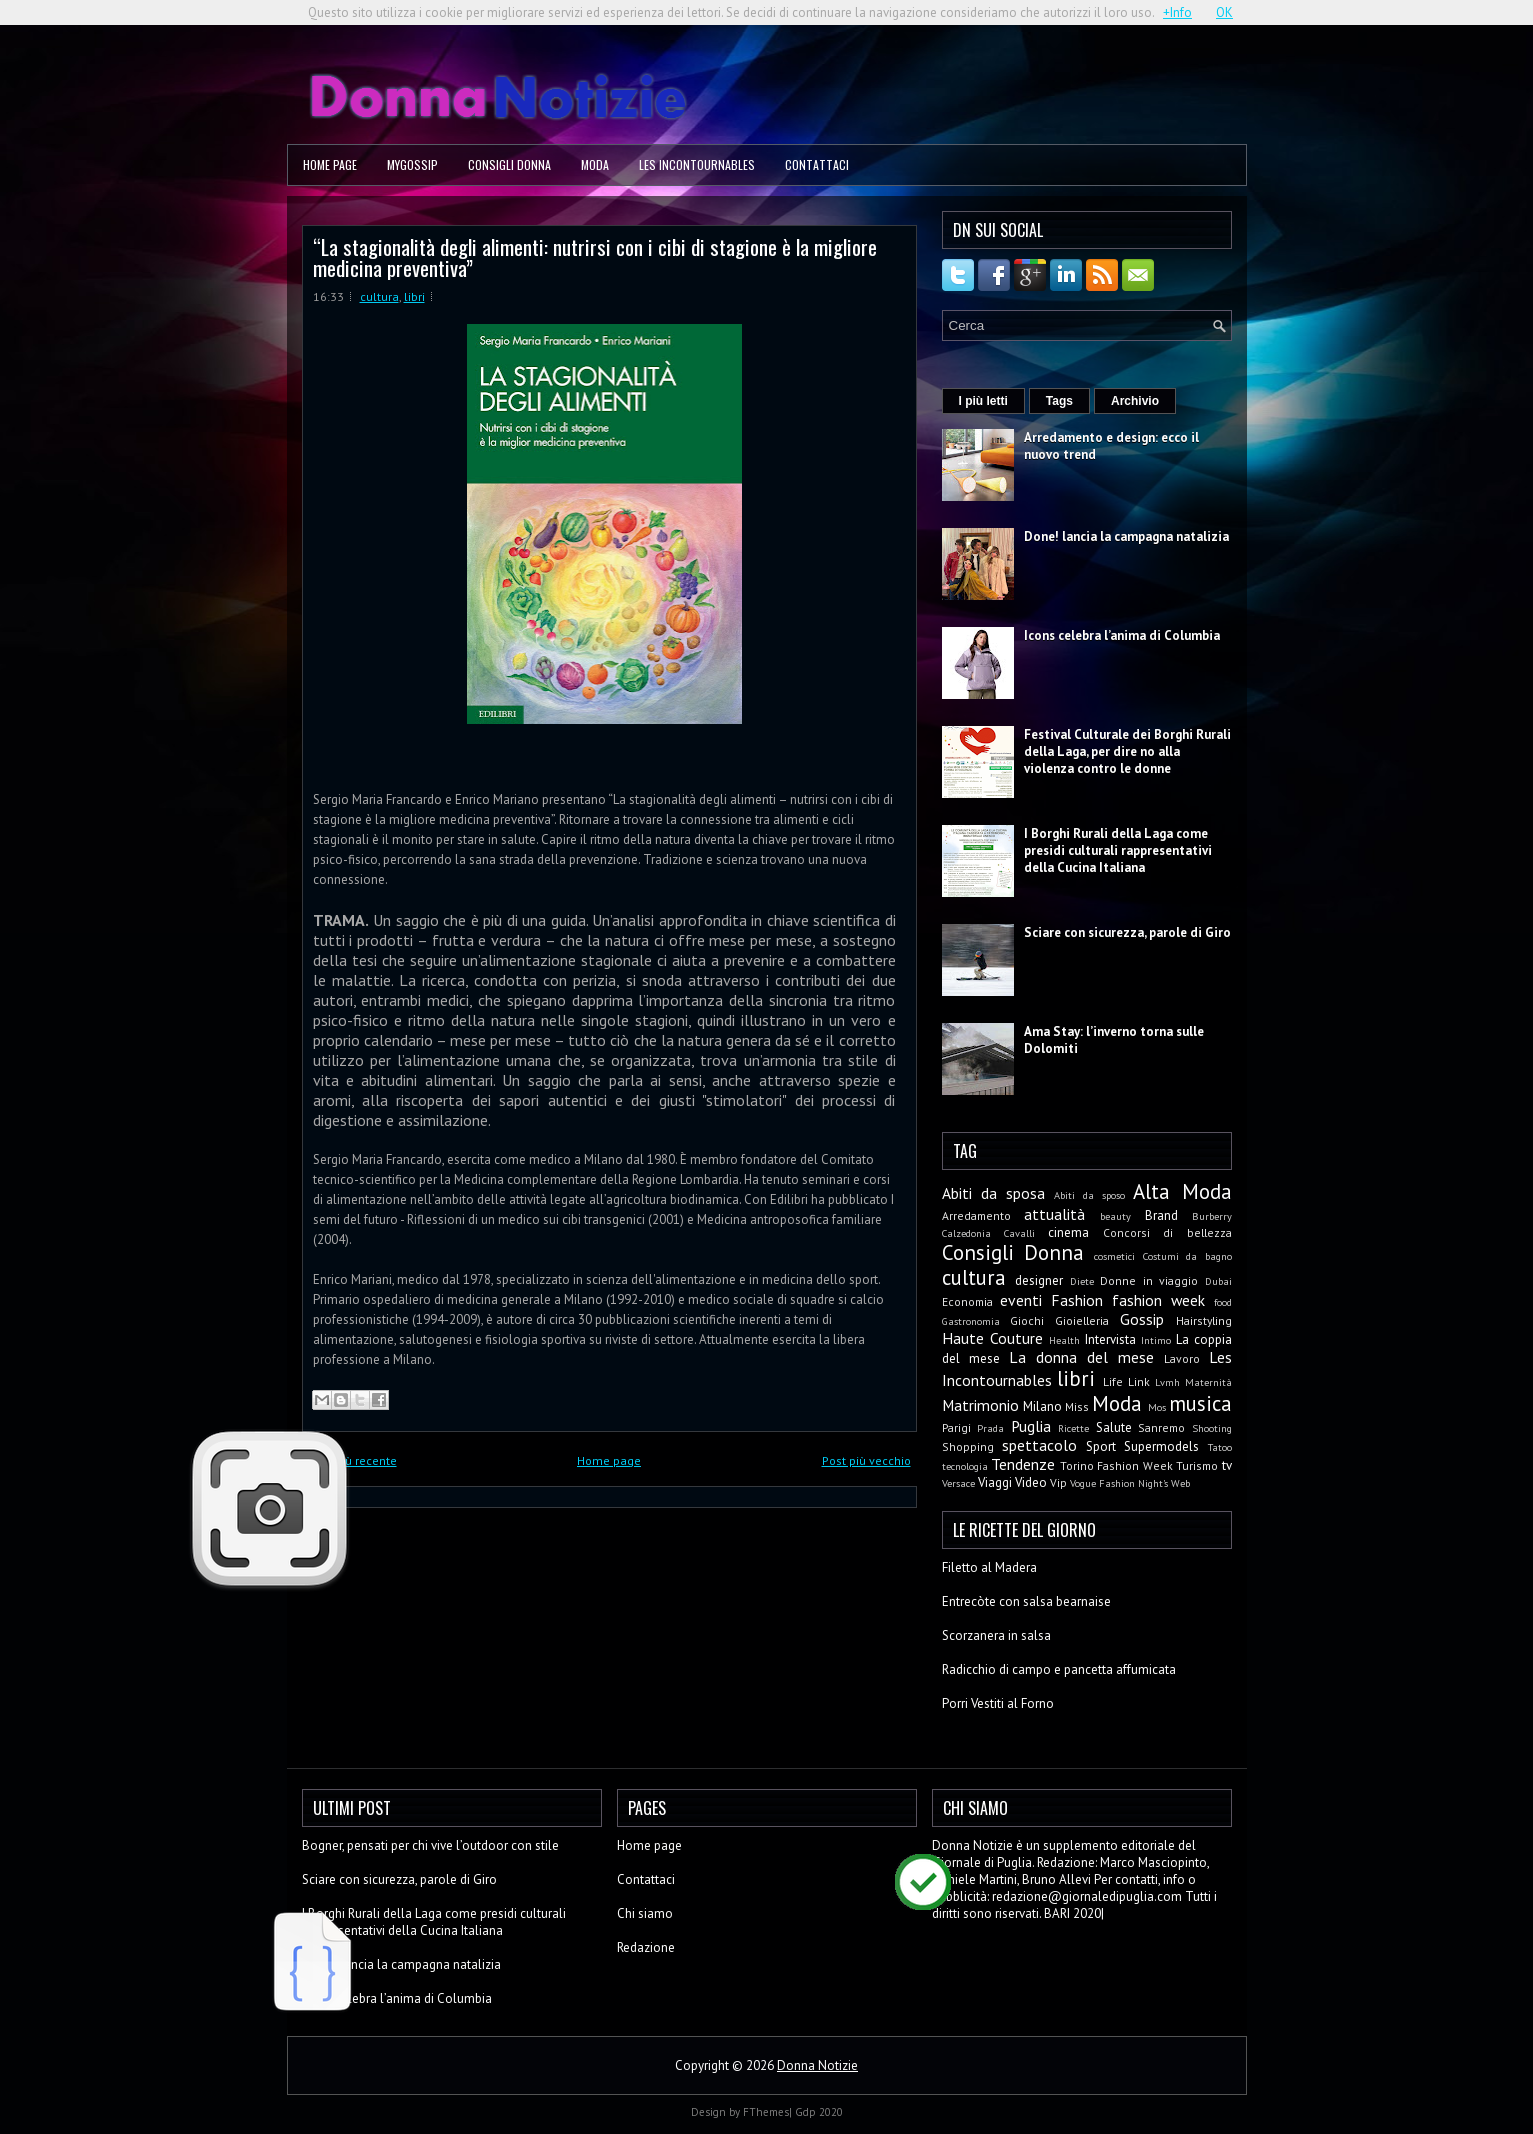  Describe the element at coordinates (312, 1961) in the screenshot. I see `a CSS stylesheet file` at that location.